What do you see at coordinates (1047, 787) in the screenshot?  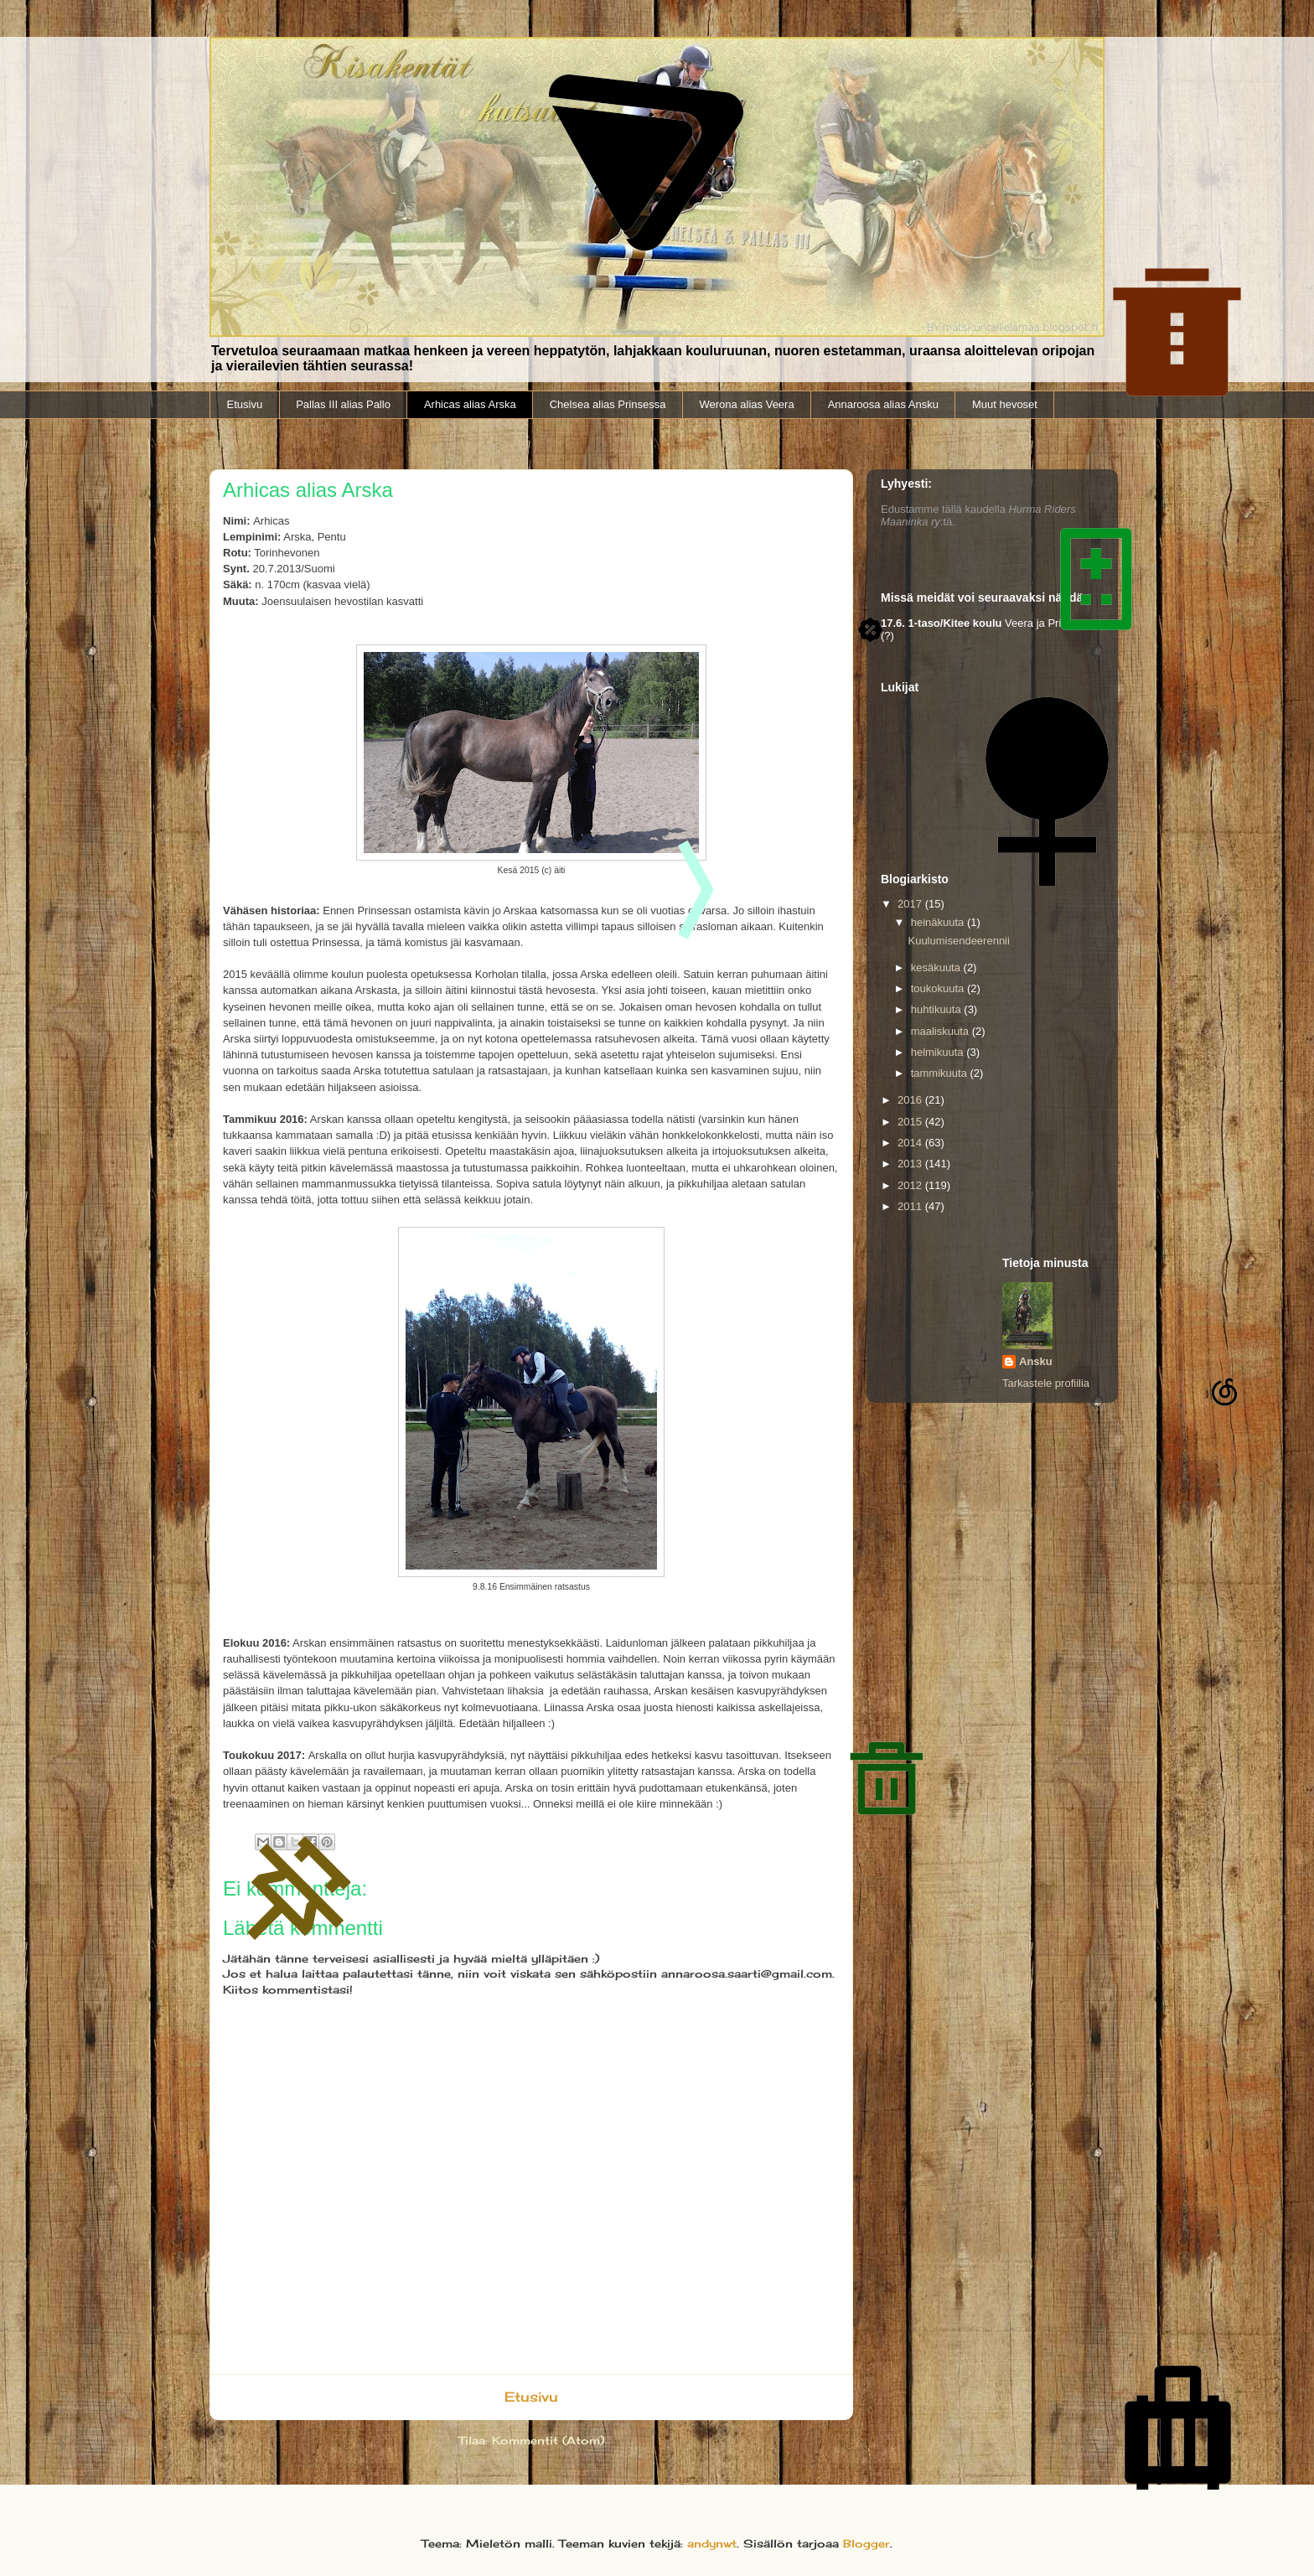 I see `indicates female or women's option` at bounding box center [1047, 787].